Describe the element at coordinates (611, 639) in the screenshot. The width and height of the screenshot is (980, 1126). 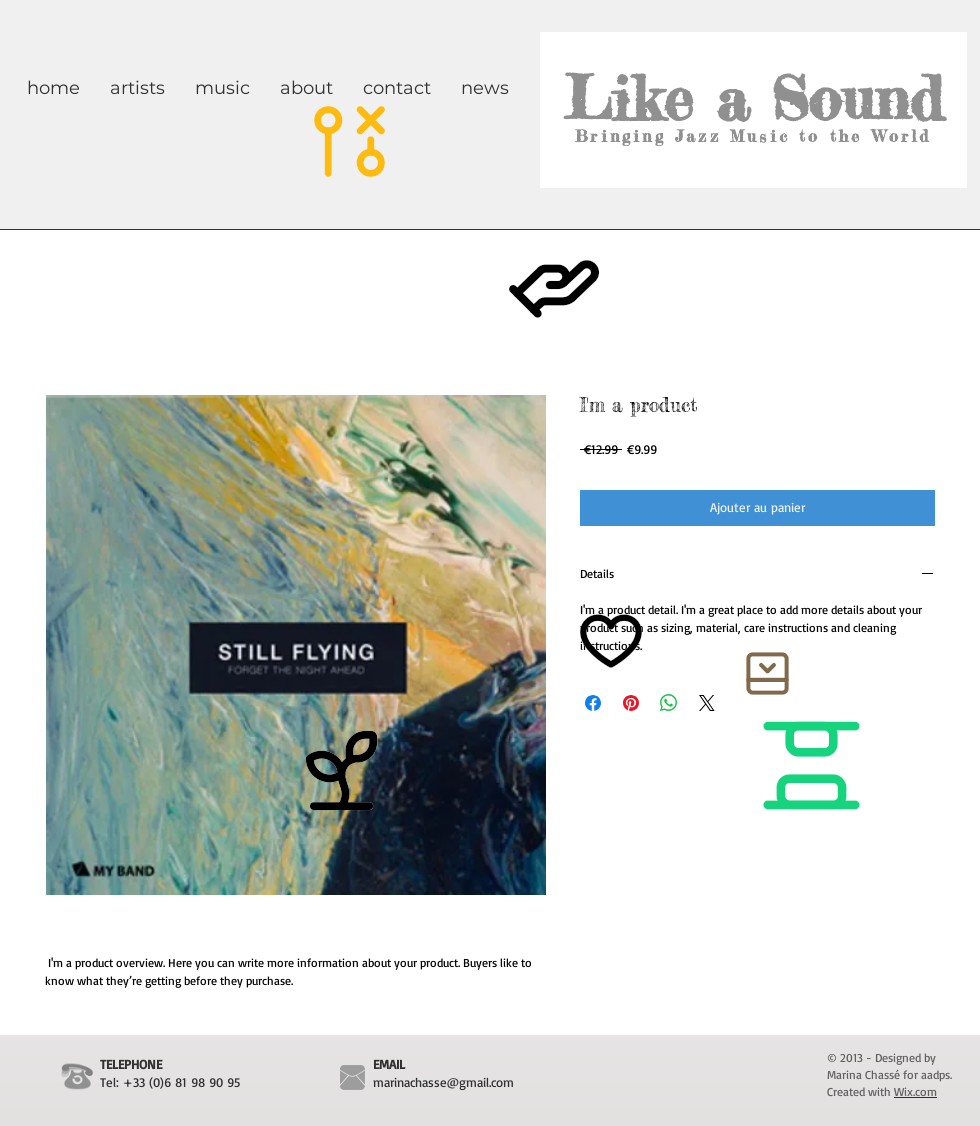
I see `add to favorites` at that location.